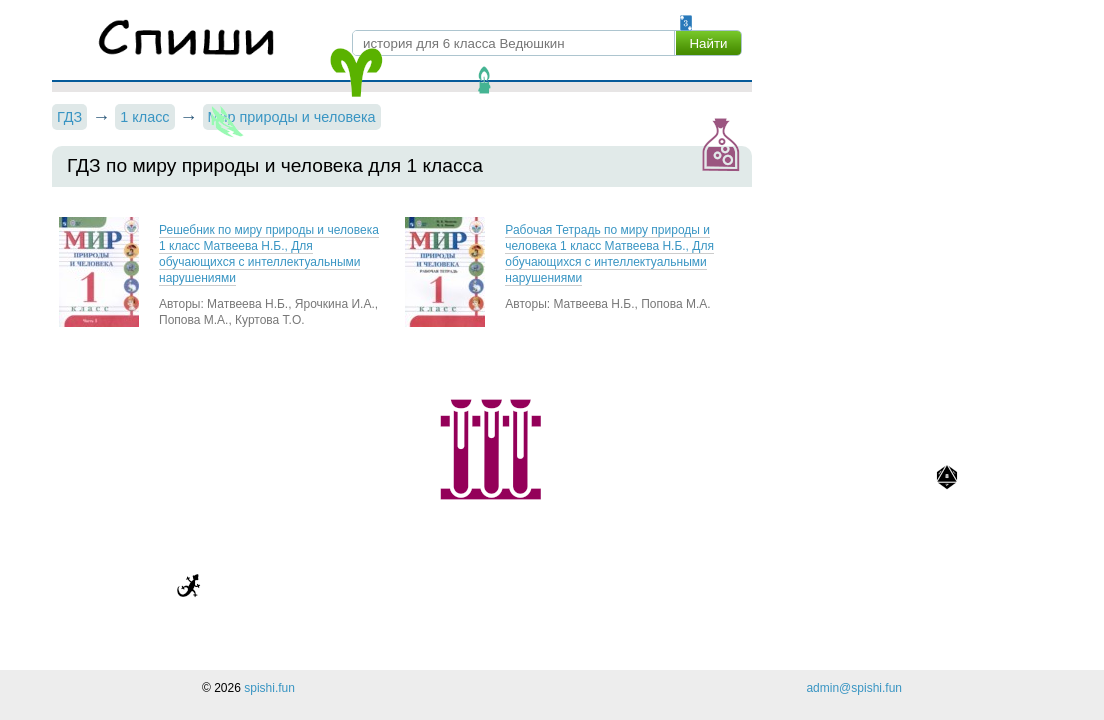 This screenshot has width=1104, height=720. Describe the element at coordinates (188, 585) in the screenshot. I see `gecko or lizard character in a game interface` at that location.